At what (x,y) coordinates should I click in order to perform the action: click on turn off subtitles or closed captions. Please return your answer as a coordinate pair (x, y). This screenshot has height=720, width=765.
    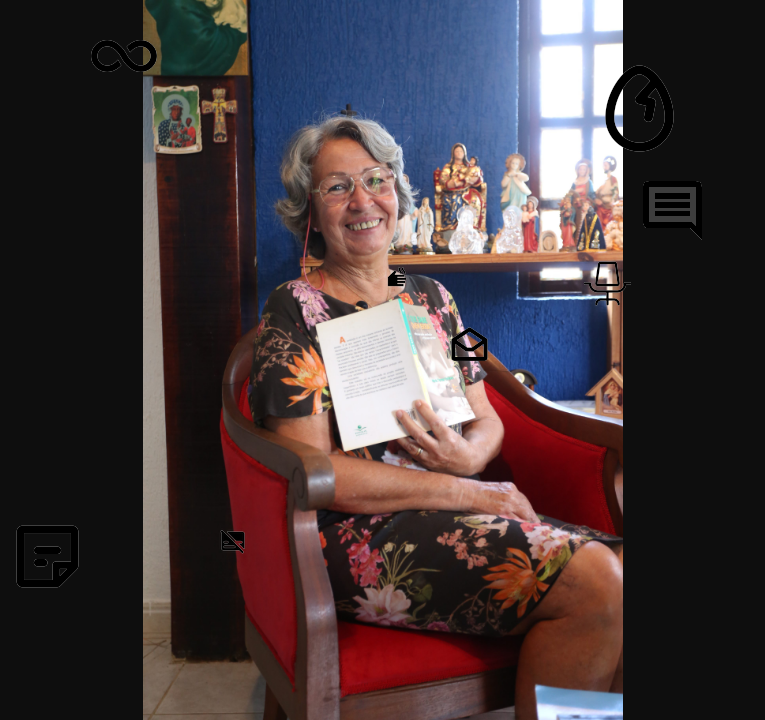
    Looking at the image, I should click on (233, 541).